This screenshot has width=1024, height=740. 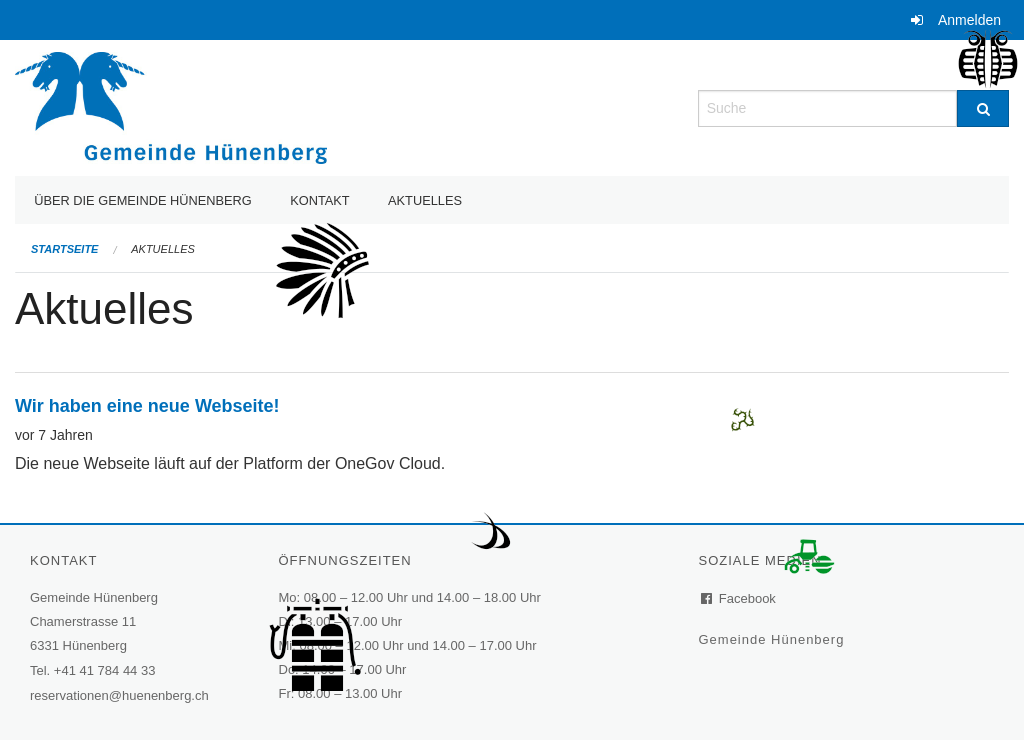 I want to click on select native american or tribal theme, so click(x=322, y=270).